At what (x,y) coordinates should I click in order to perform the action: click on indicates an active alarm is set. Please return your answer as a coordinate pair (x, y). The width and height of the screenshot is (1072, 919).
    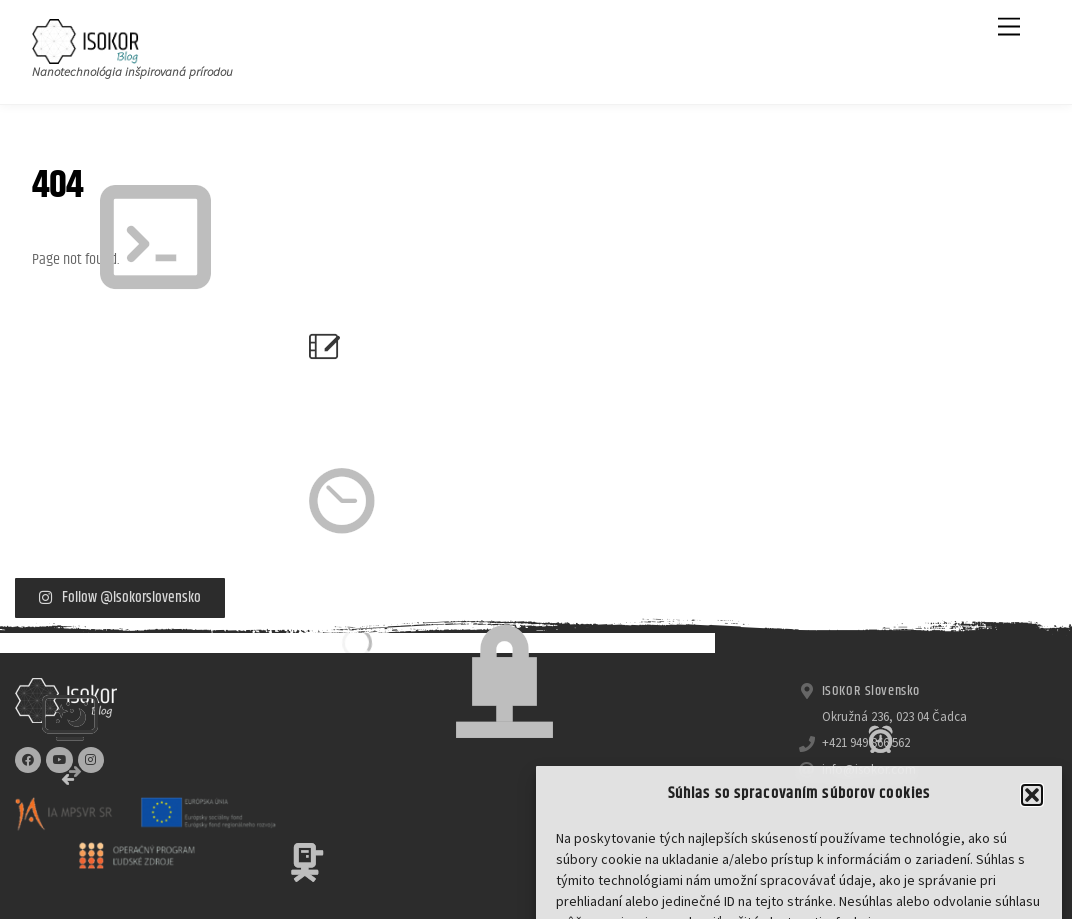
    Looking at the image, I should click on (881, 738).